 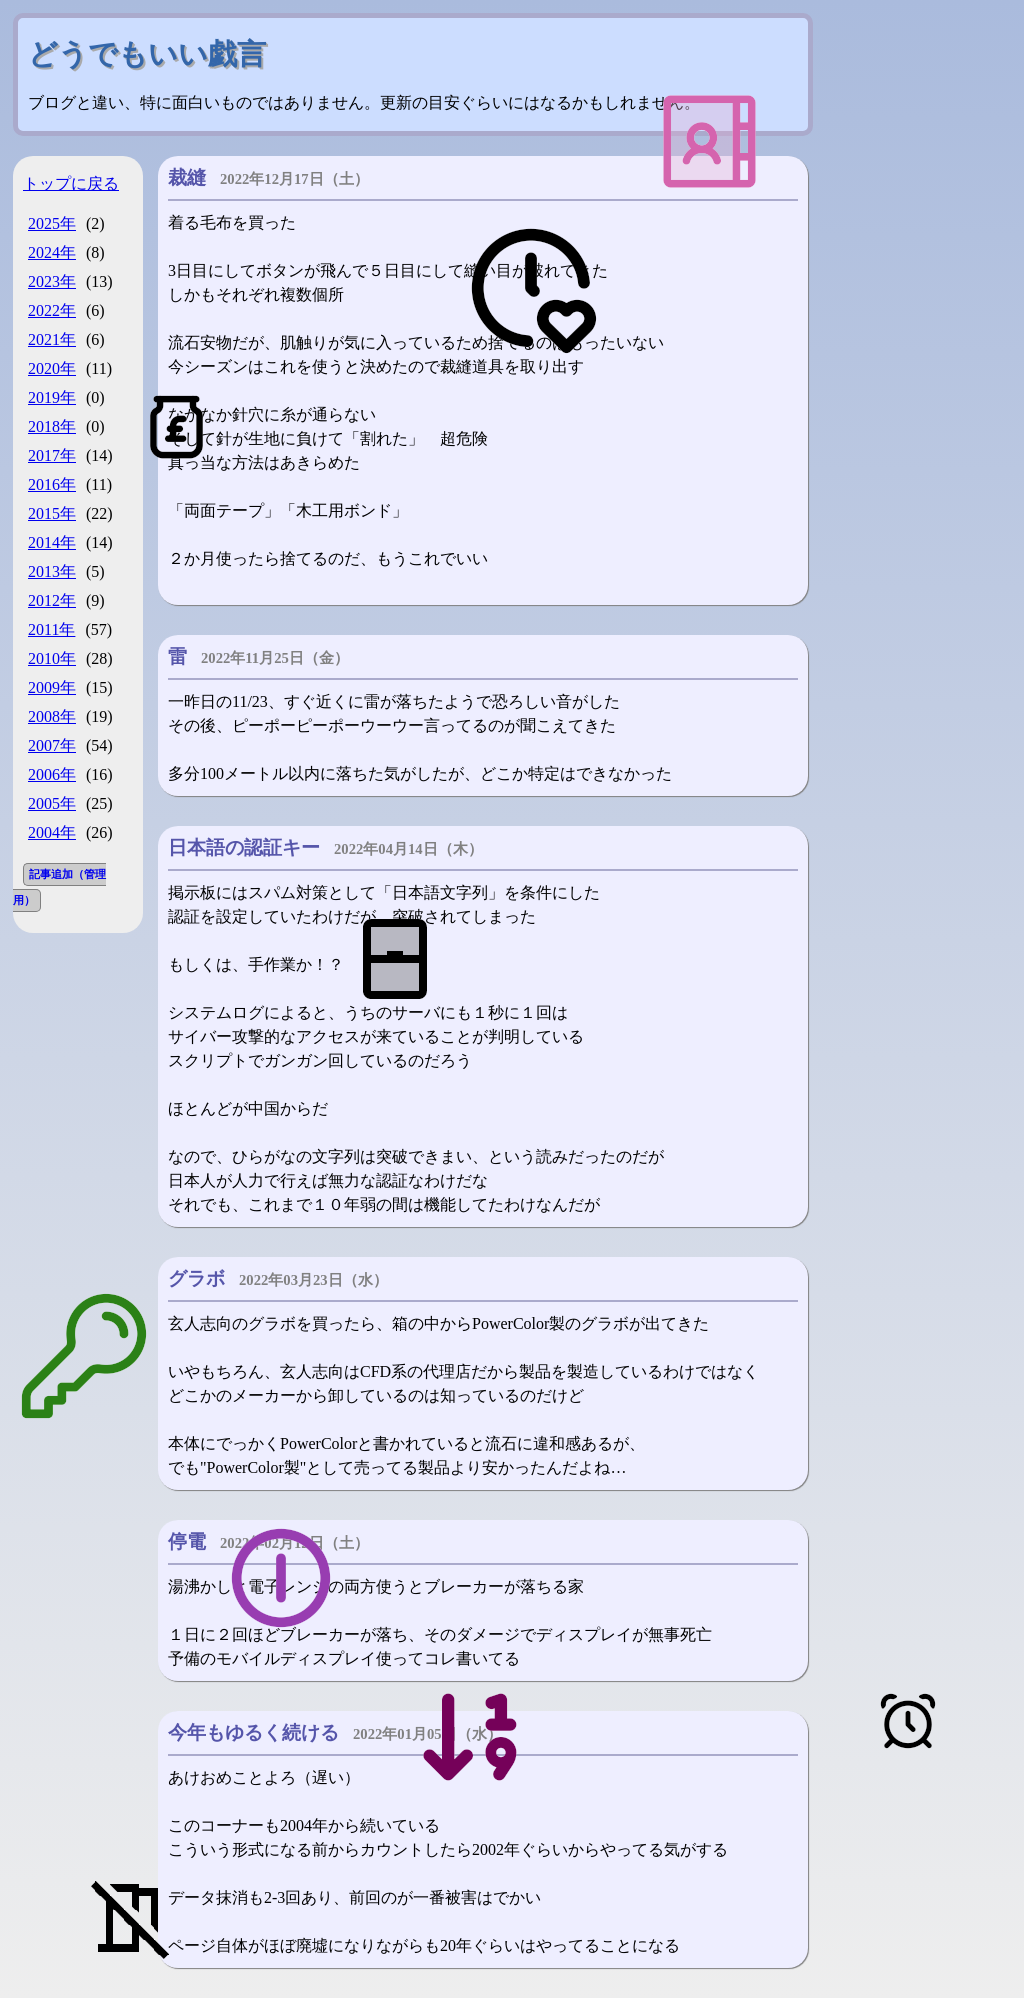 What do you see at coordinates (908, 1721) in the screenshot?
I see `set or manage alarms` at bounding box center [908, 1721].